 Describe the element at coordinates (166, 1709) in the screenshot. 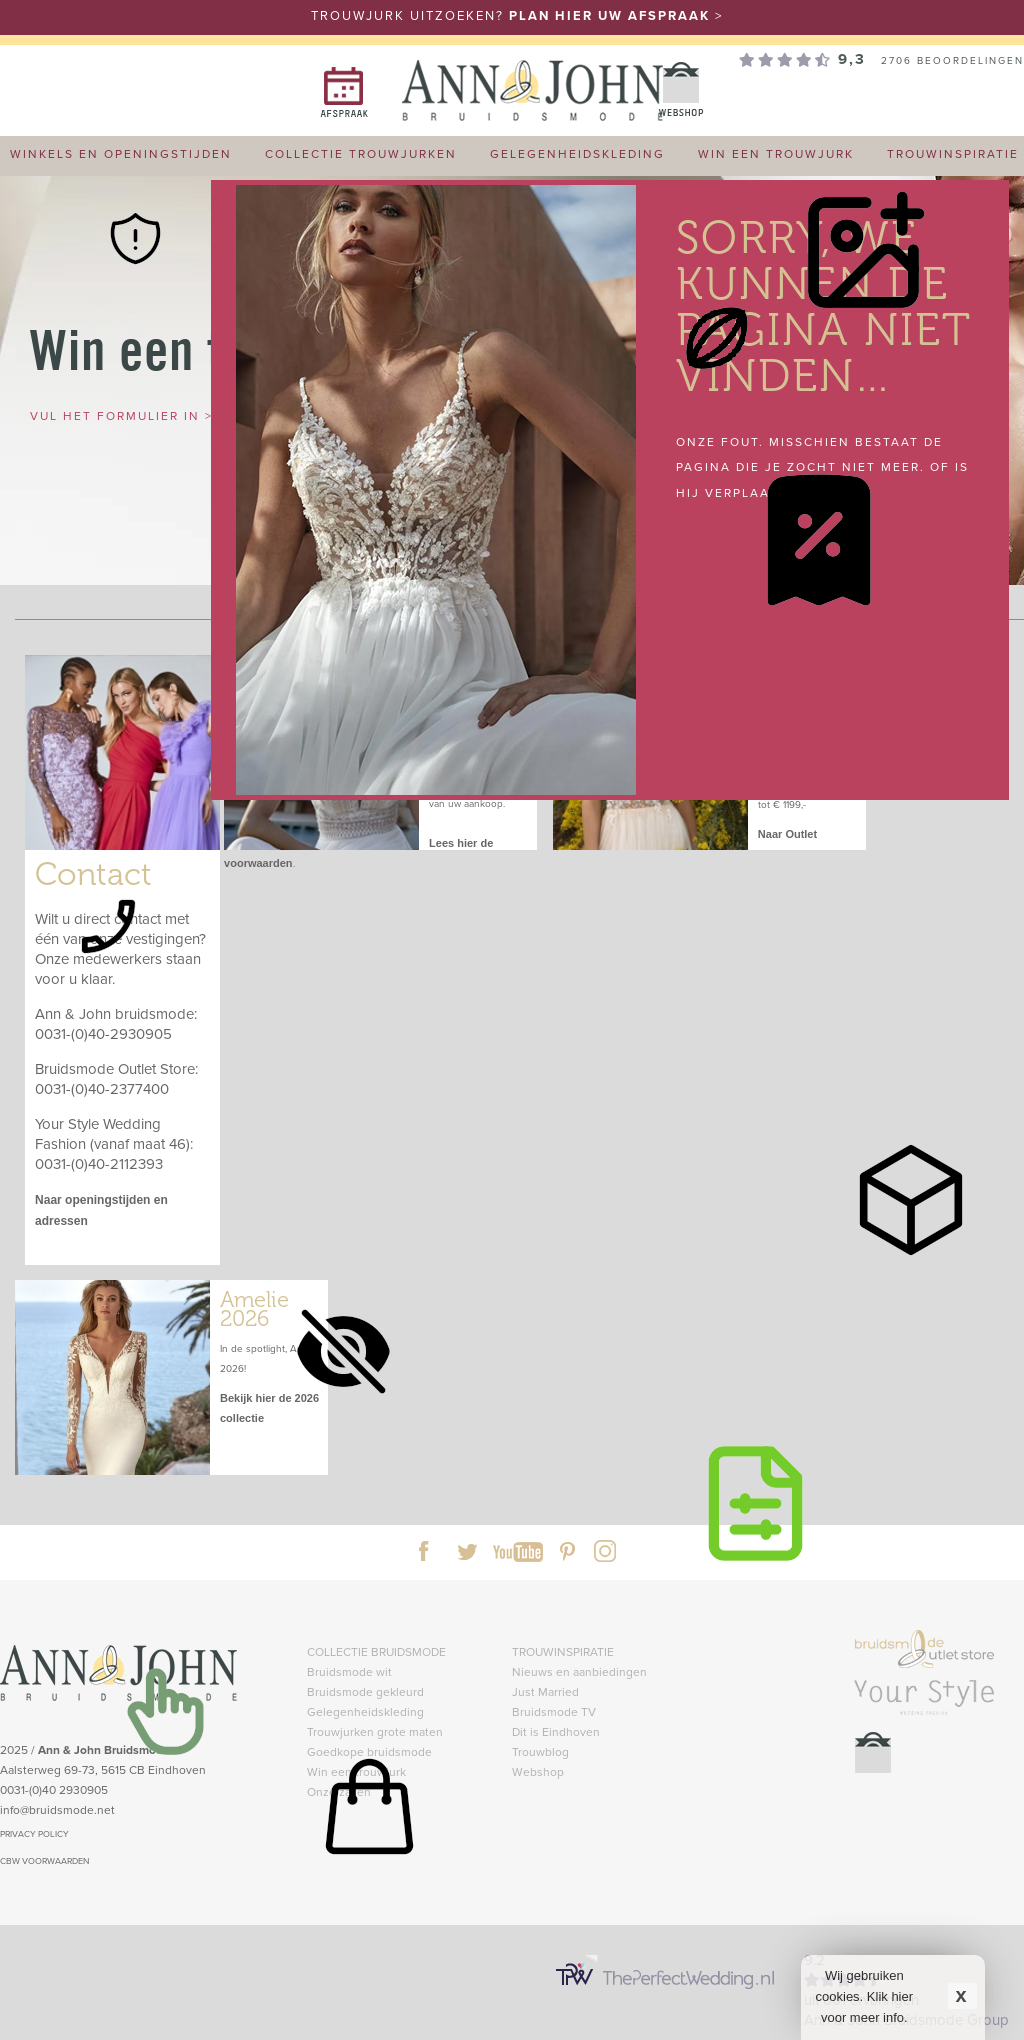

I see `tap or click to interact` at that location.